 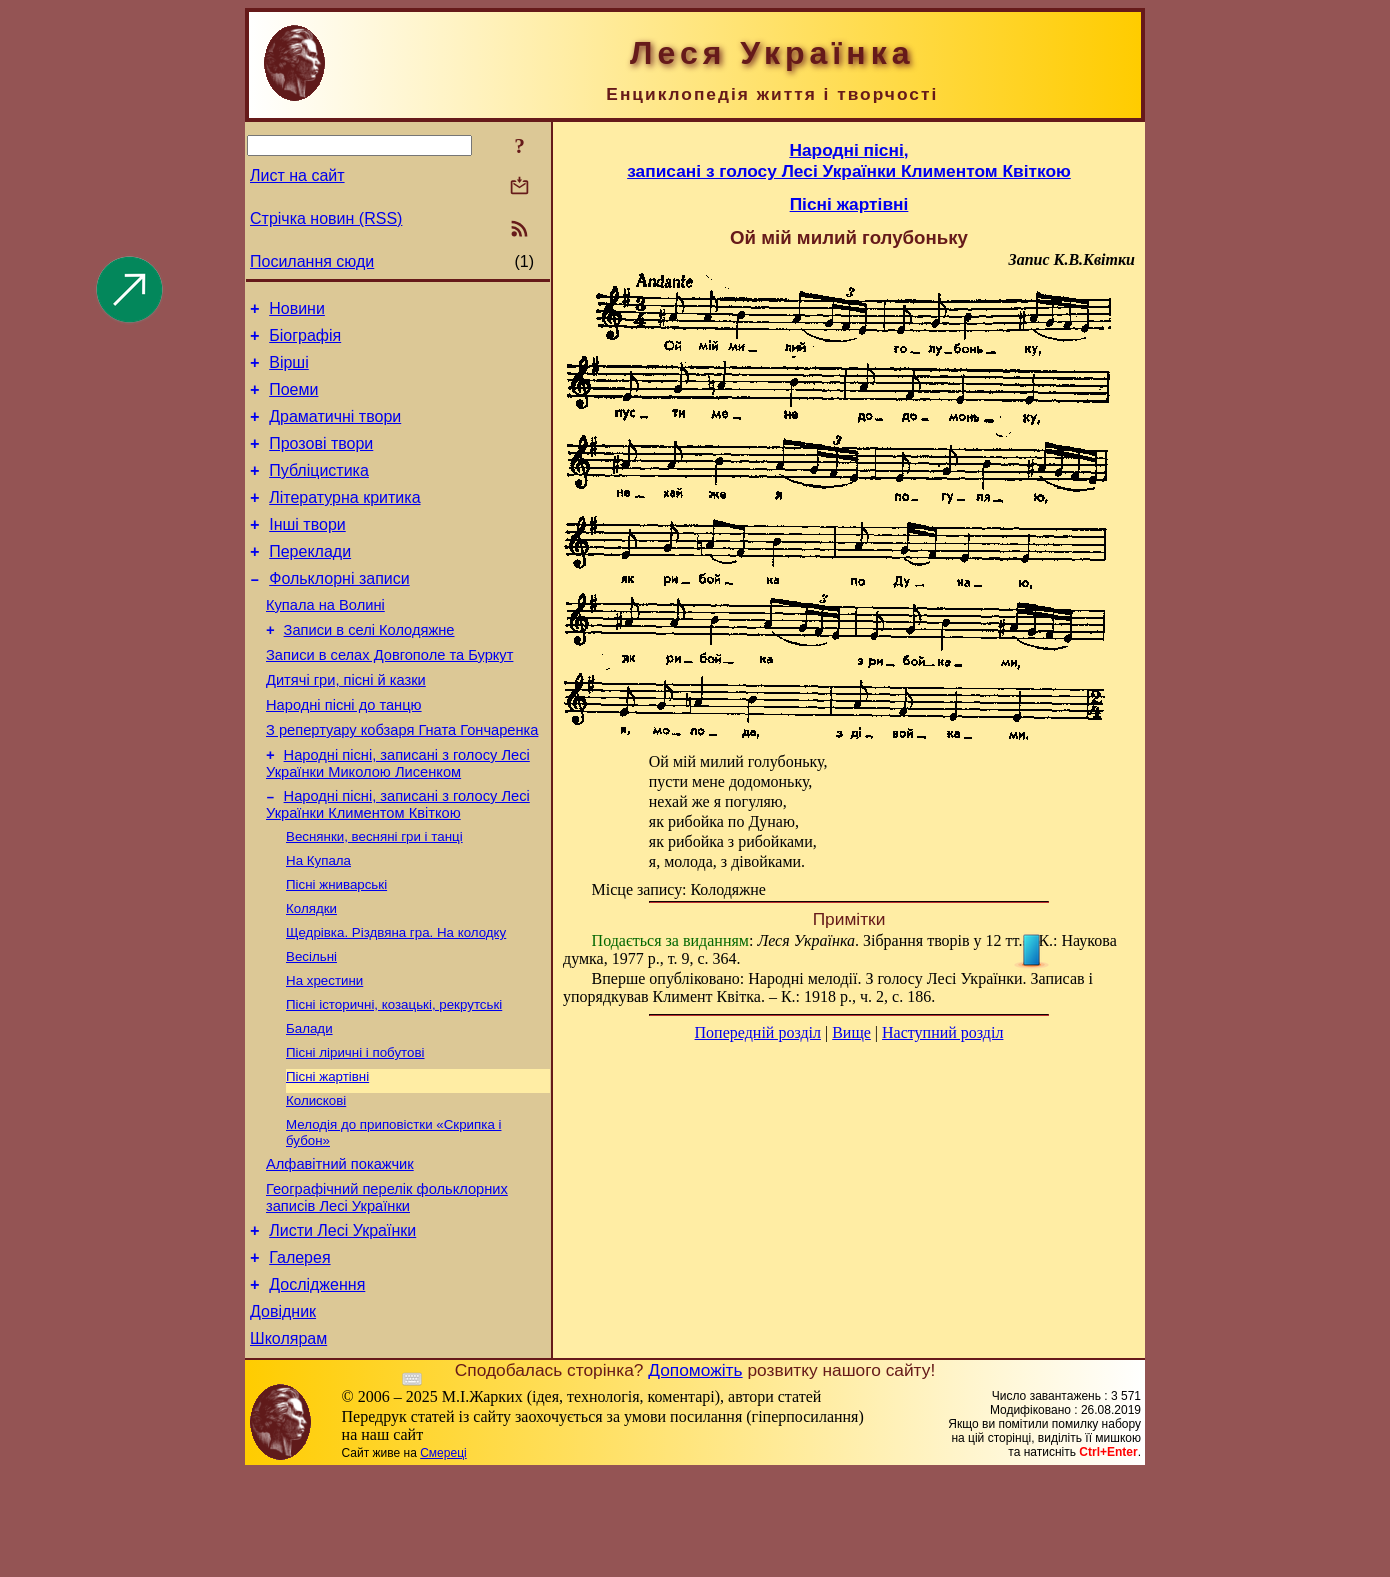 What do you see at coordinates (129, 289) in the screenshot?
I see `indicates a symbolic link or shortcut to another file` at bounding box center [129, 289].